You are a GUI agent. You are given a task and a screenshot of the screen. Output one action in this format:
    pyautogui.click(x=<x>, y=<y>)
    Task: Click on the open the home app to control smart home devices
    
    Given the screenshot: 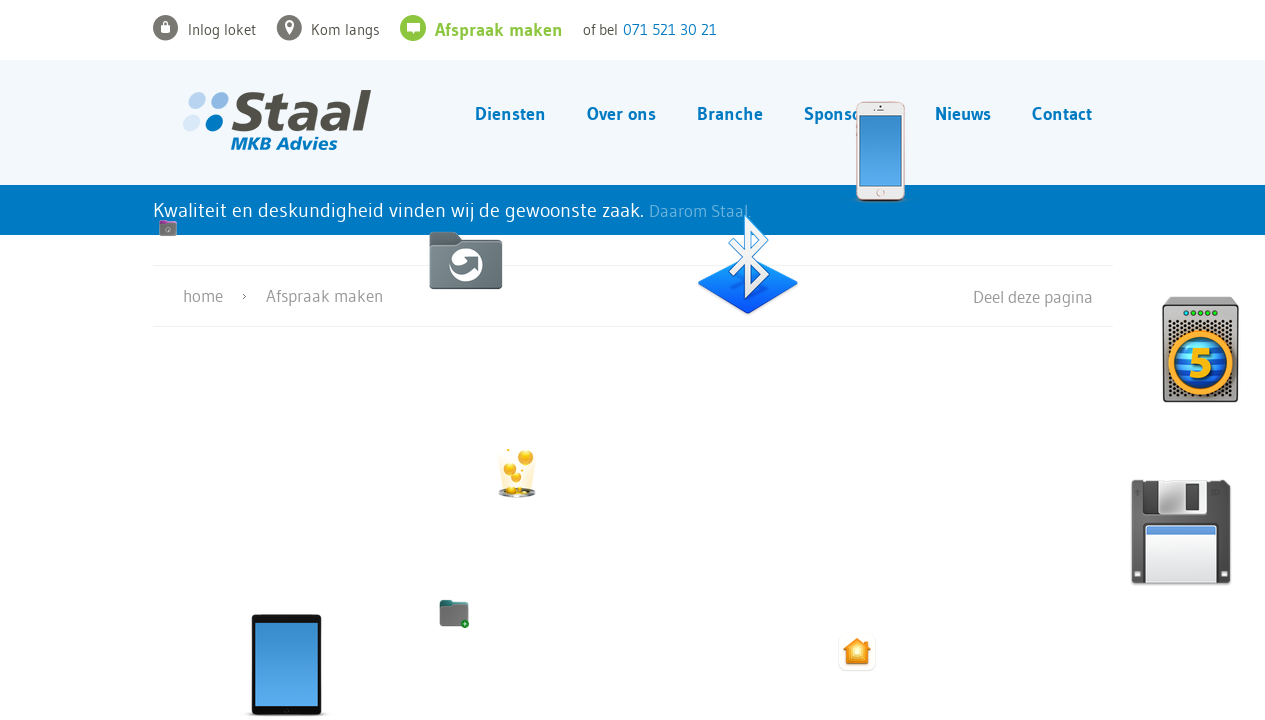 What is the action you would take?
    pyautogui.click(x=857, y=652)
    